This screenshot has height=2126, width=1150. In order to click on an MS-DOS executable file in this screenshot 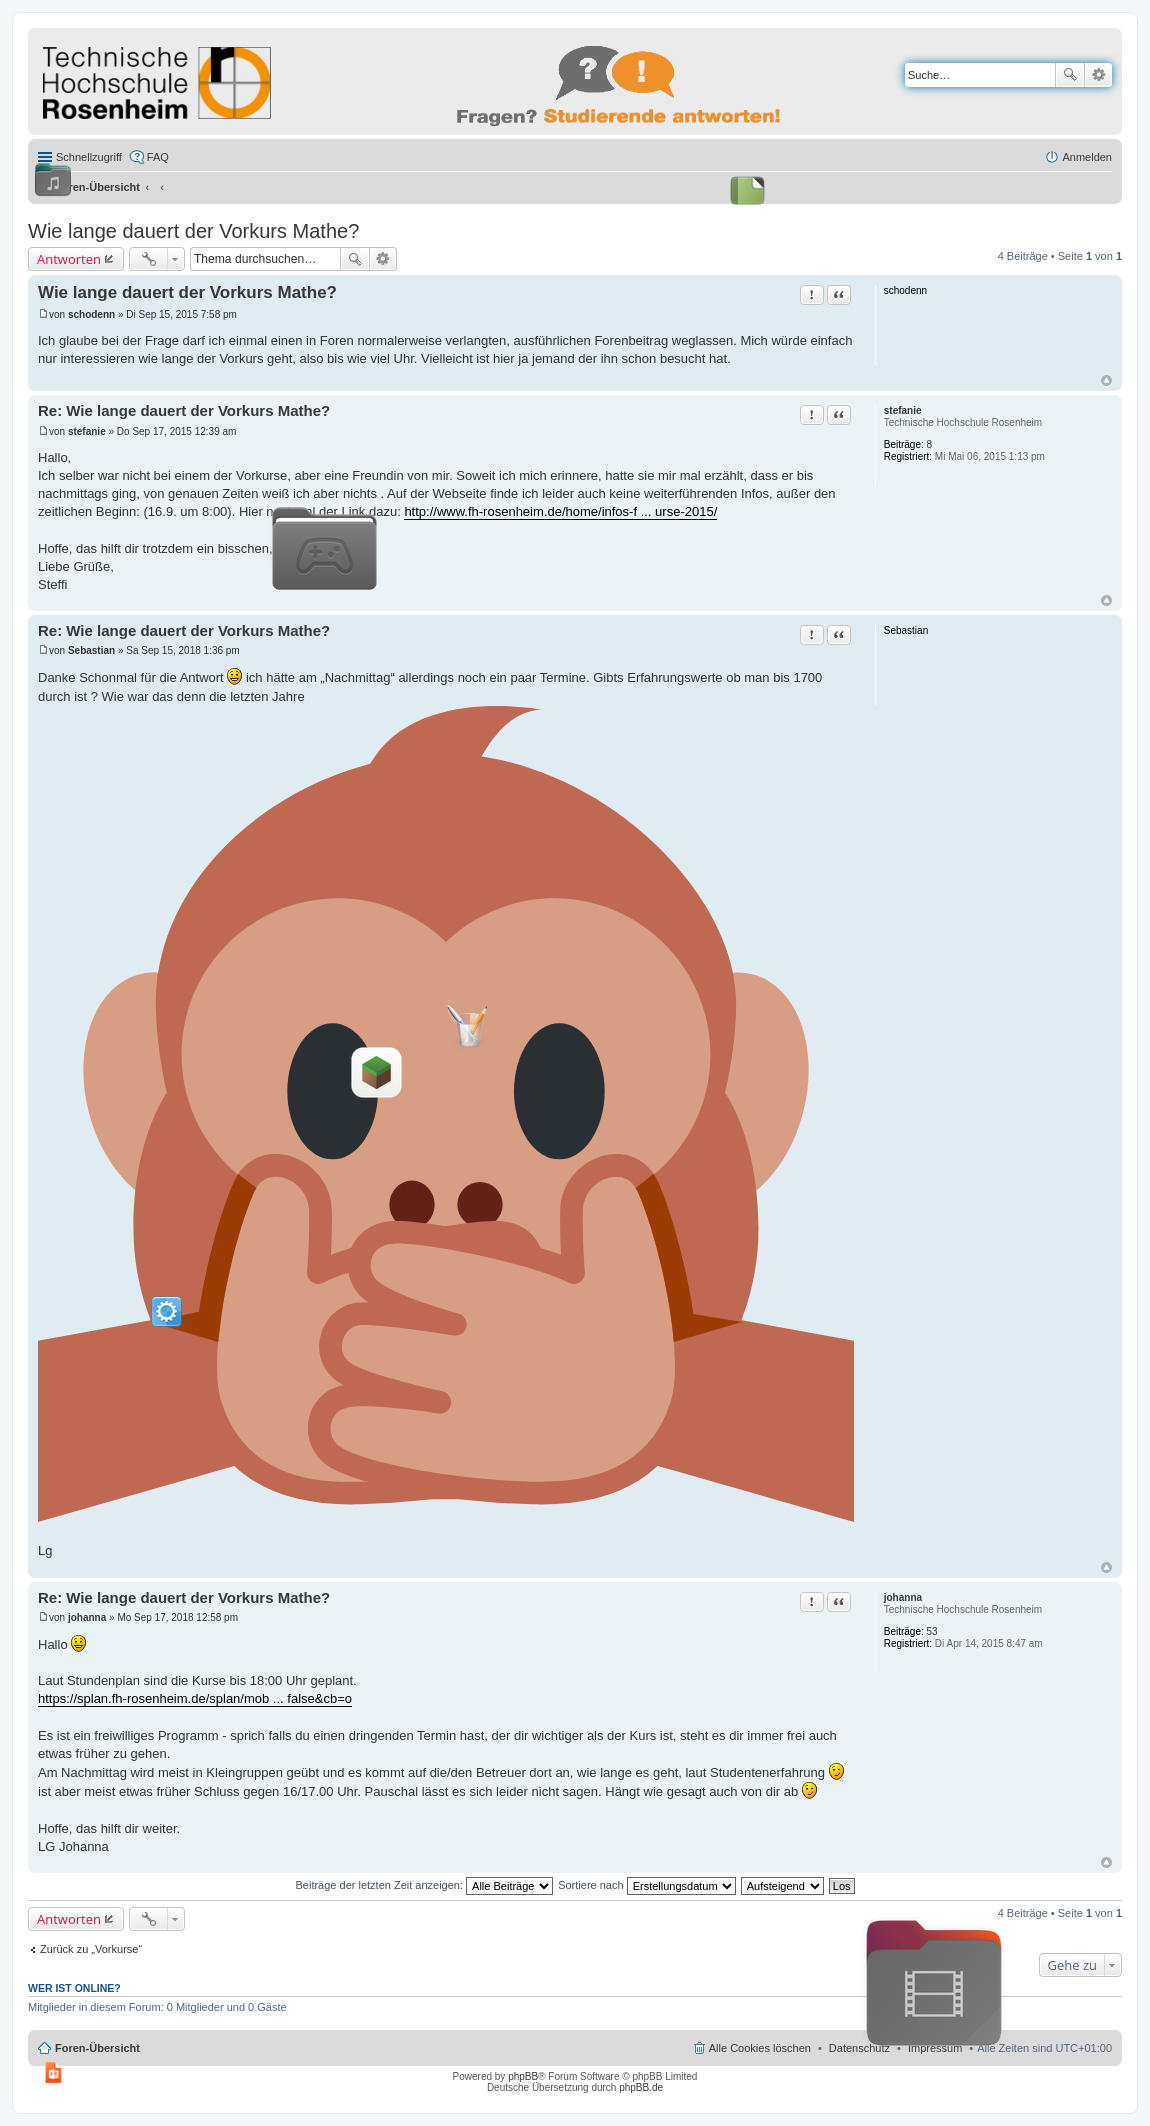, I will do `click(166, 1311)`.